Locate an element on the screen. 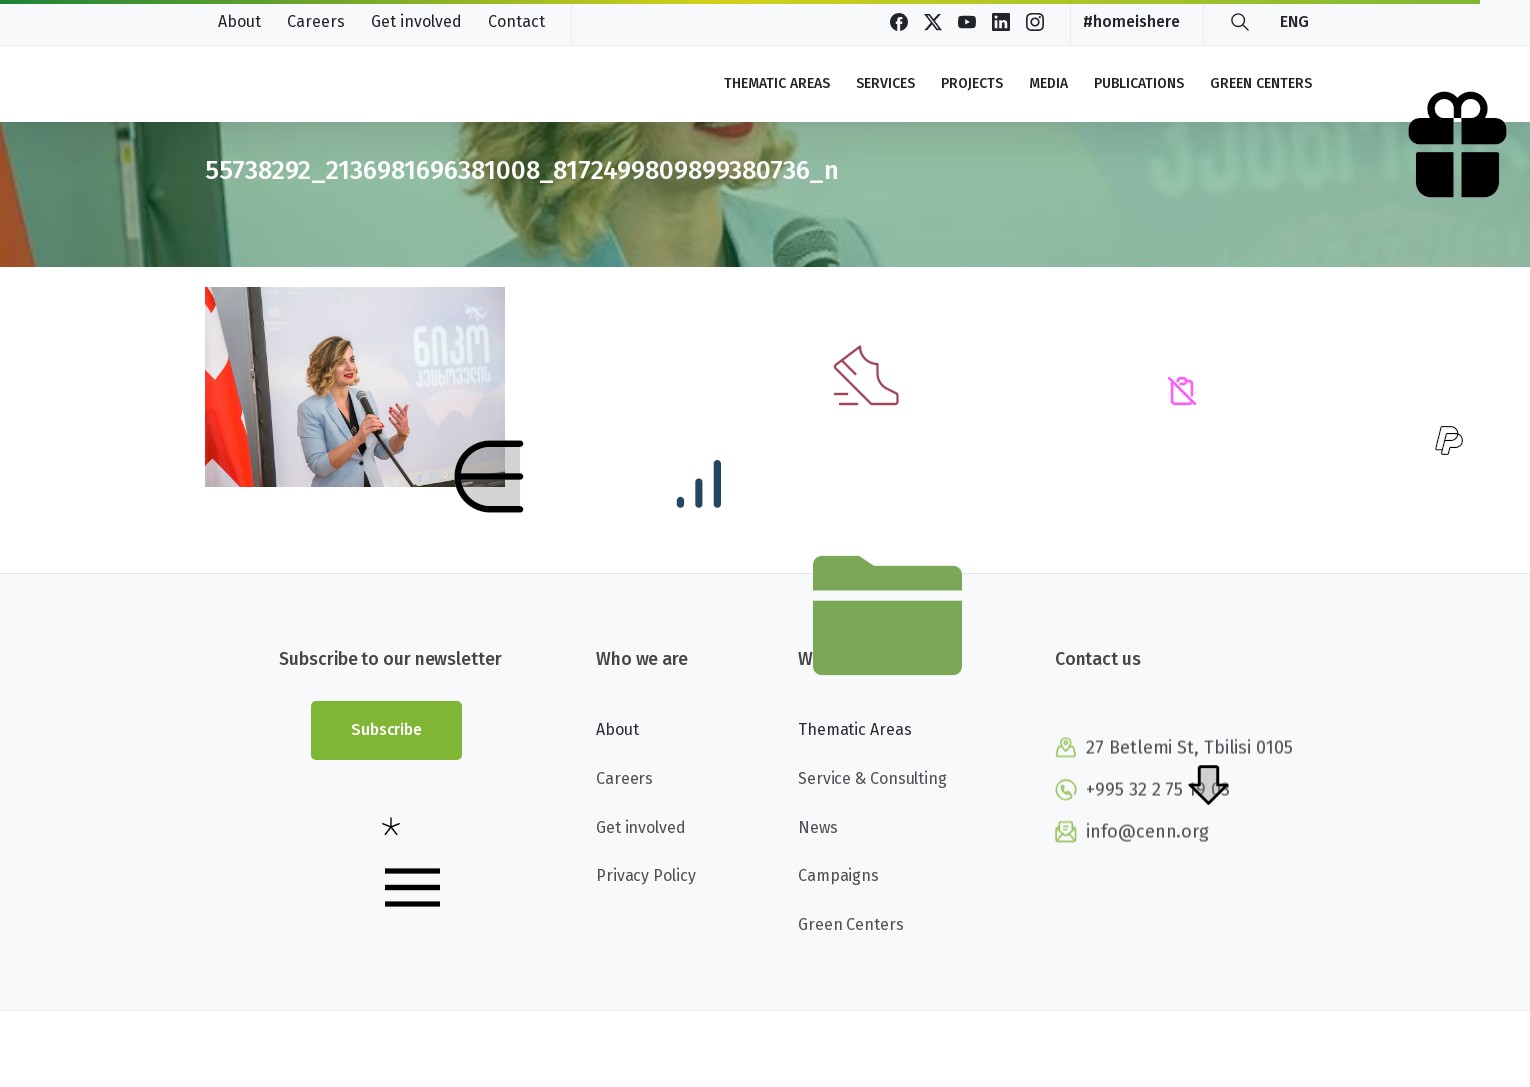  download file or content is located at coordinates (1208, 783).